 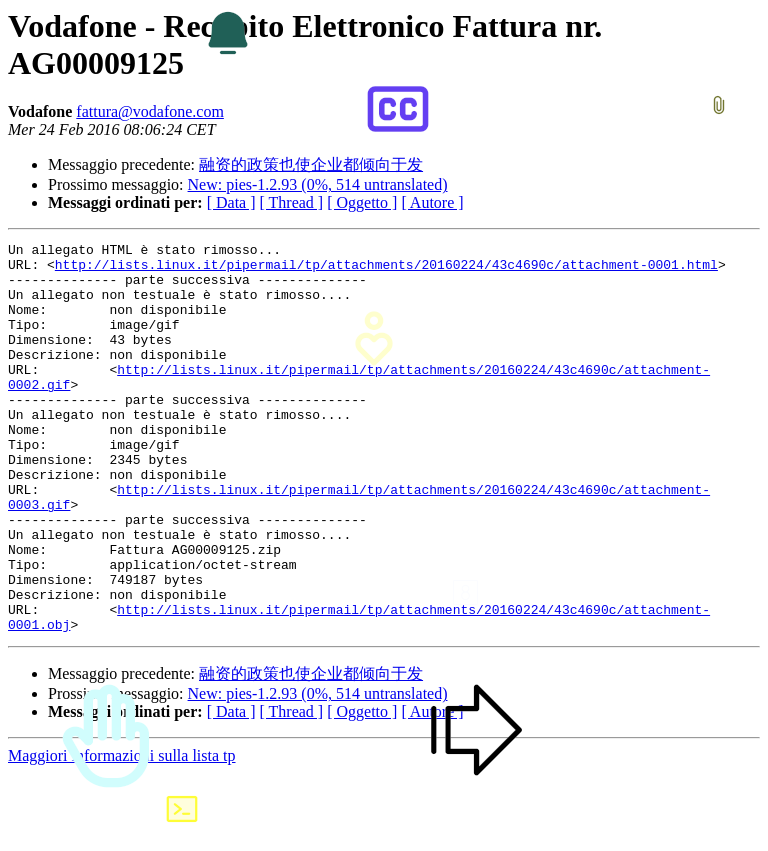 I want to click on open terminal or command line interface, so click(x=182, y=809).